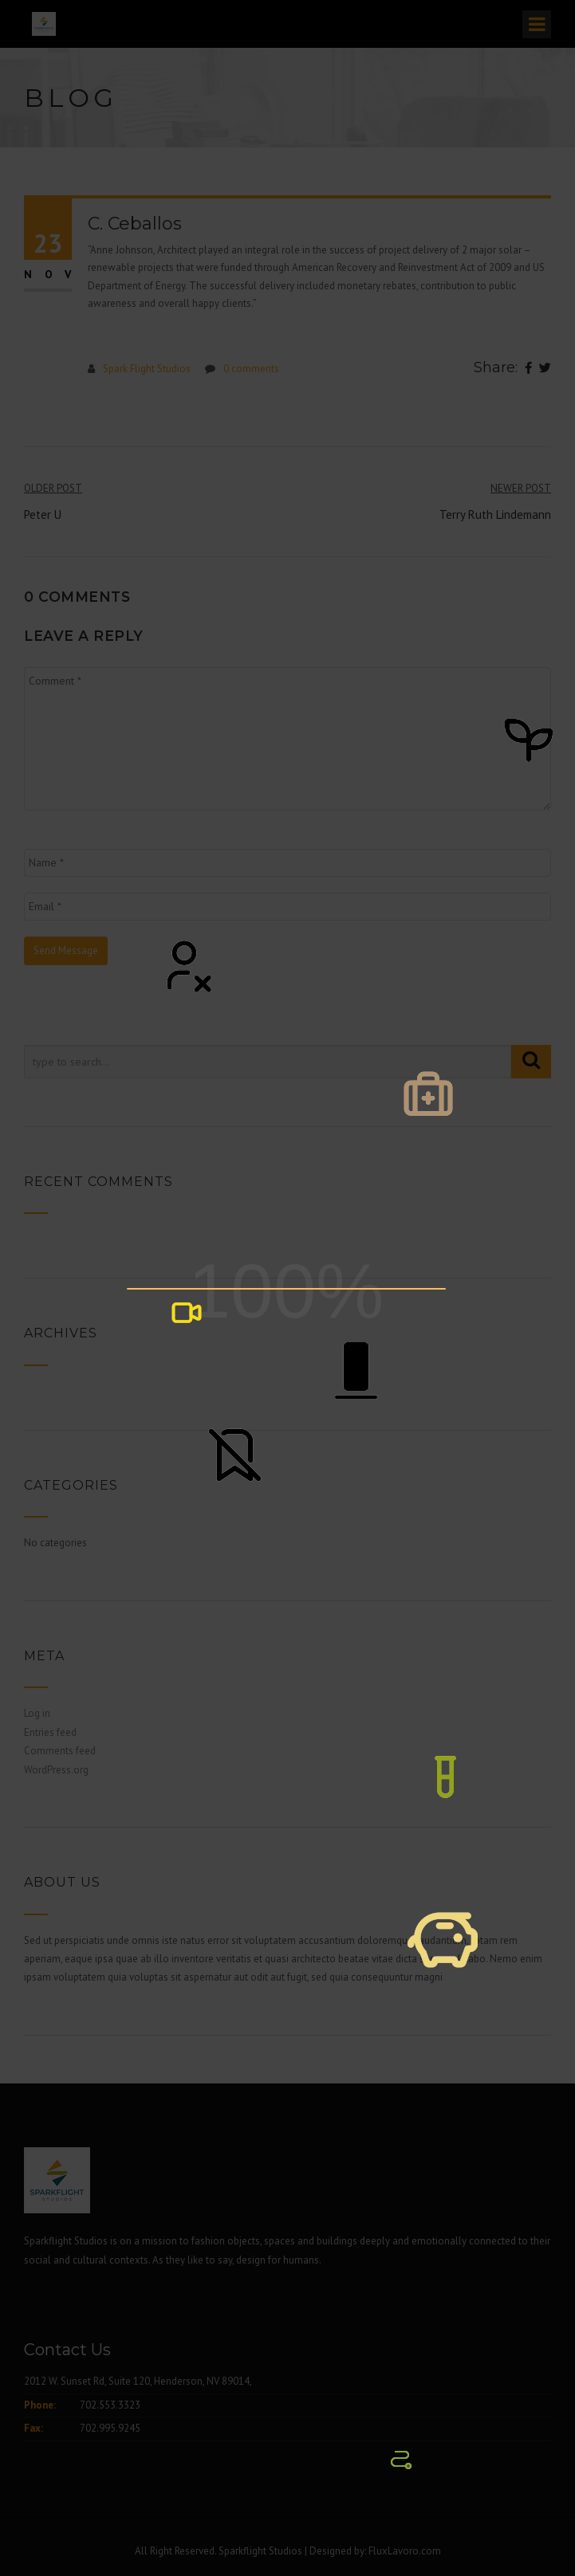 Image resolution: width=575 pixels, height=2576 pixels. What do you see at coordinates (187, 1313) in the screenshot?
I see `start a video call` at bounding box center [187, 1313].